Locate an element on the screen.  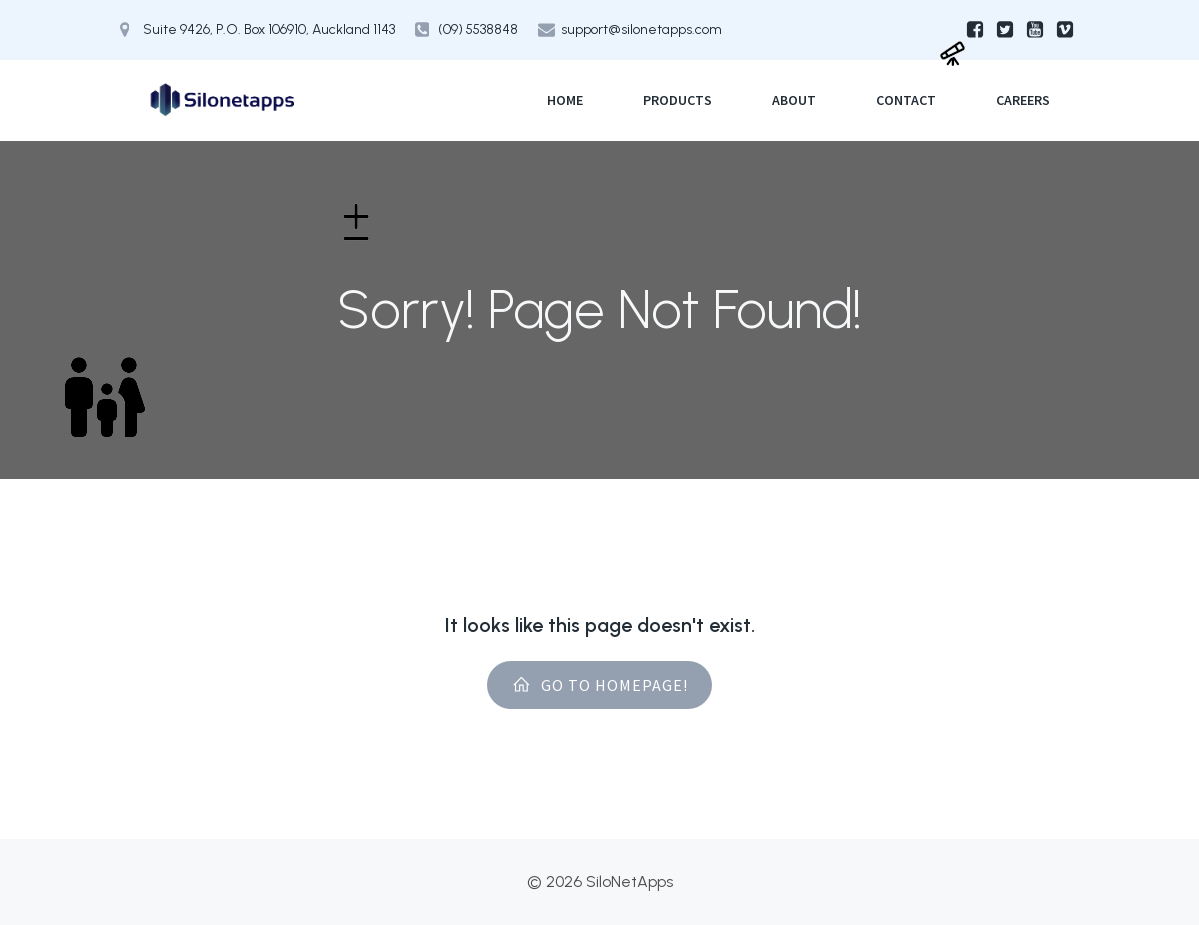
indicates family restroom availability is located at coordinates (105, 397).